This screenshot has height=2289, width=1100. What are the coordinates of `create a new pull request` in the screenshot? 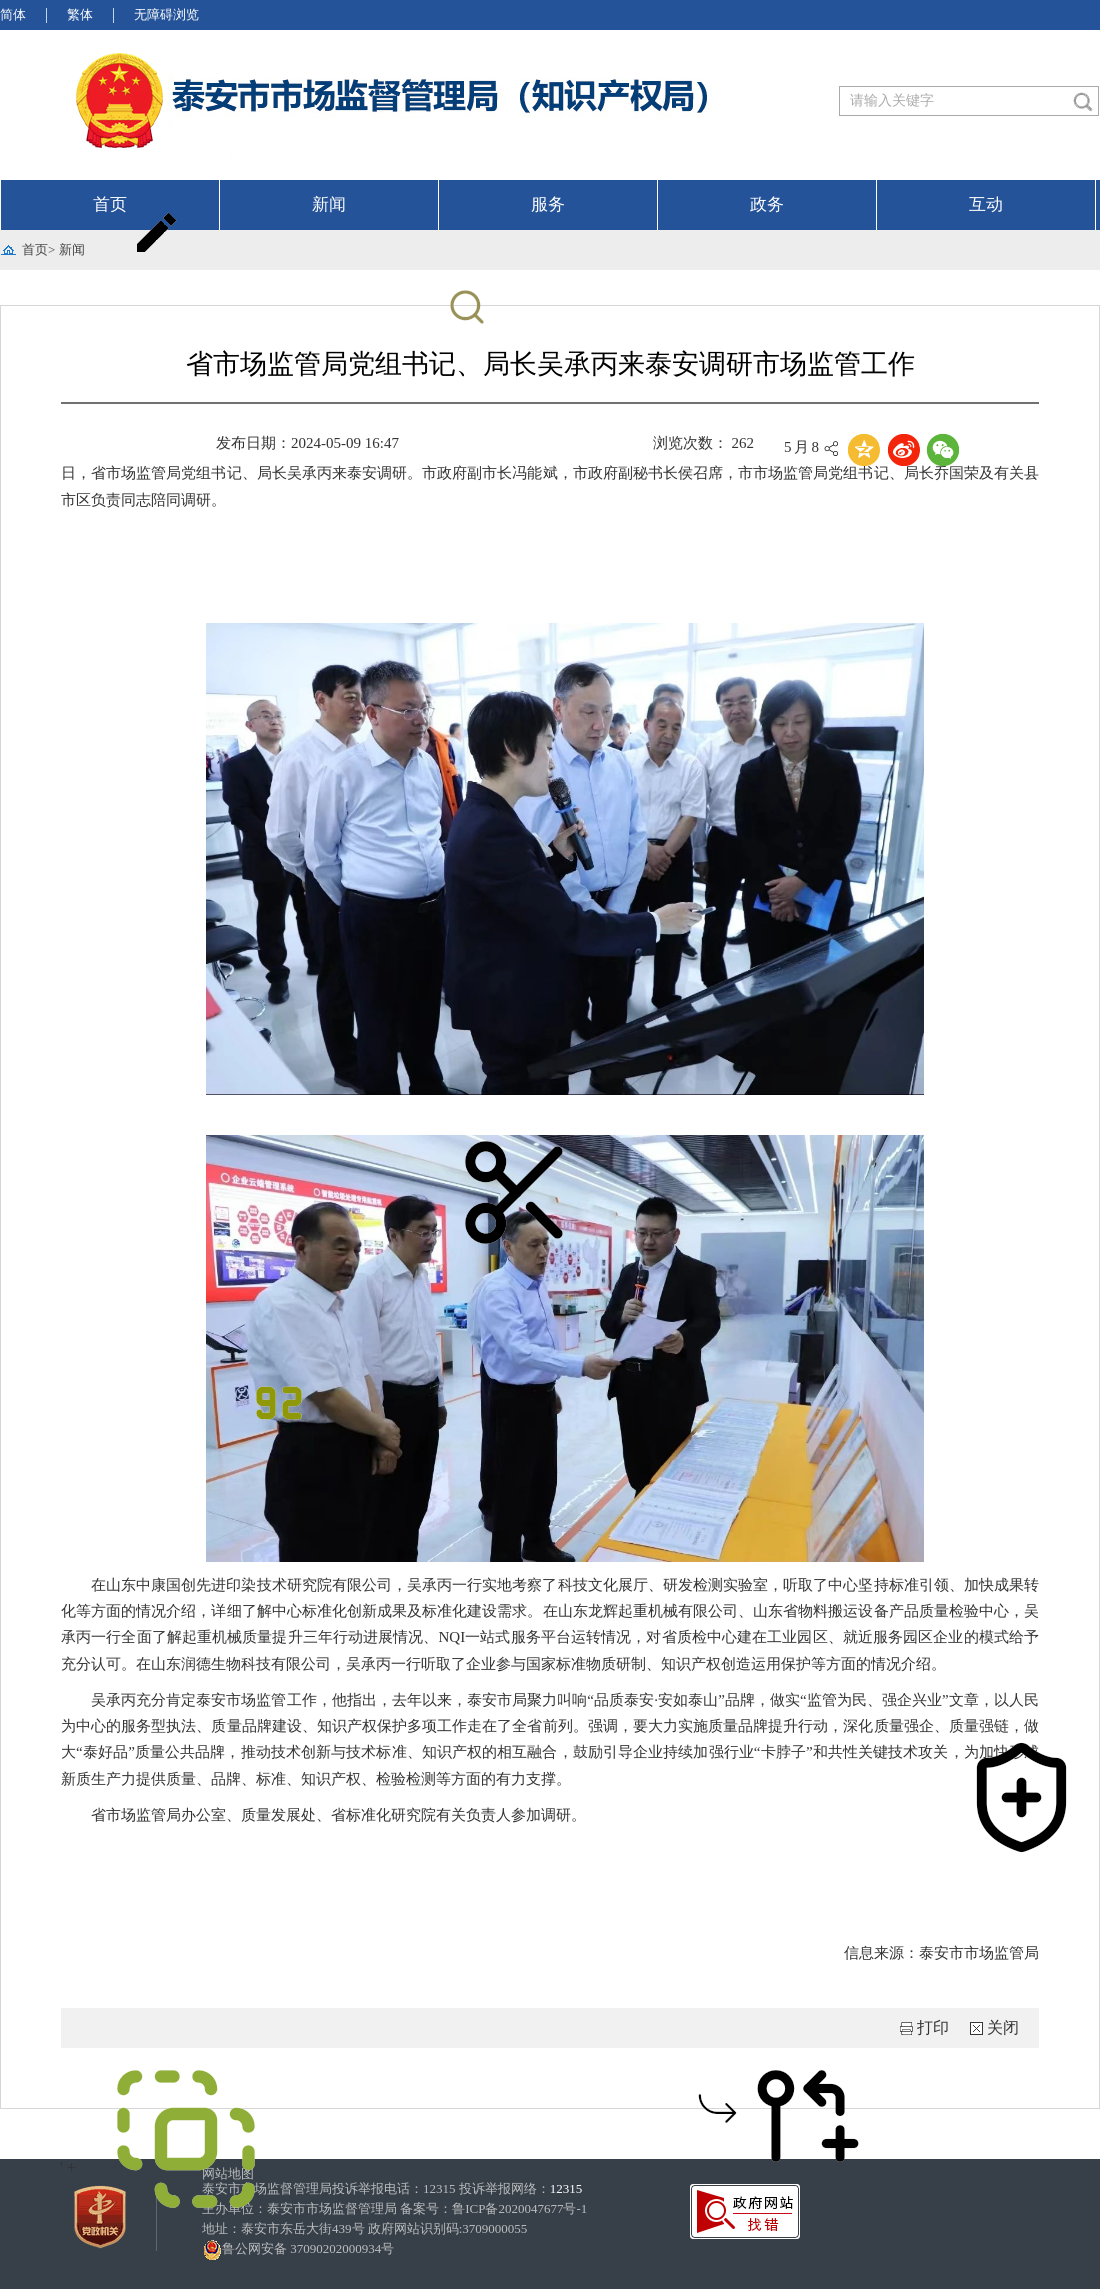 It's located at (808, 2116).